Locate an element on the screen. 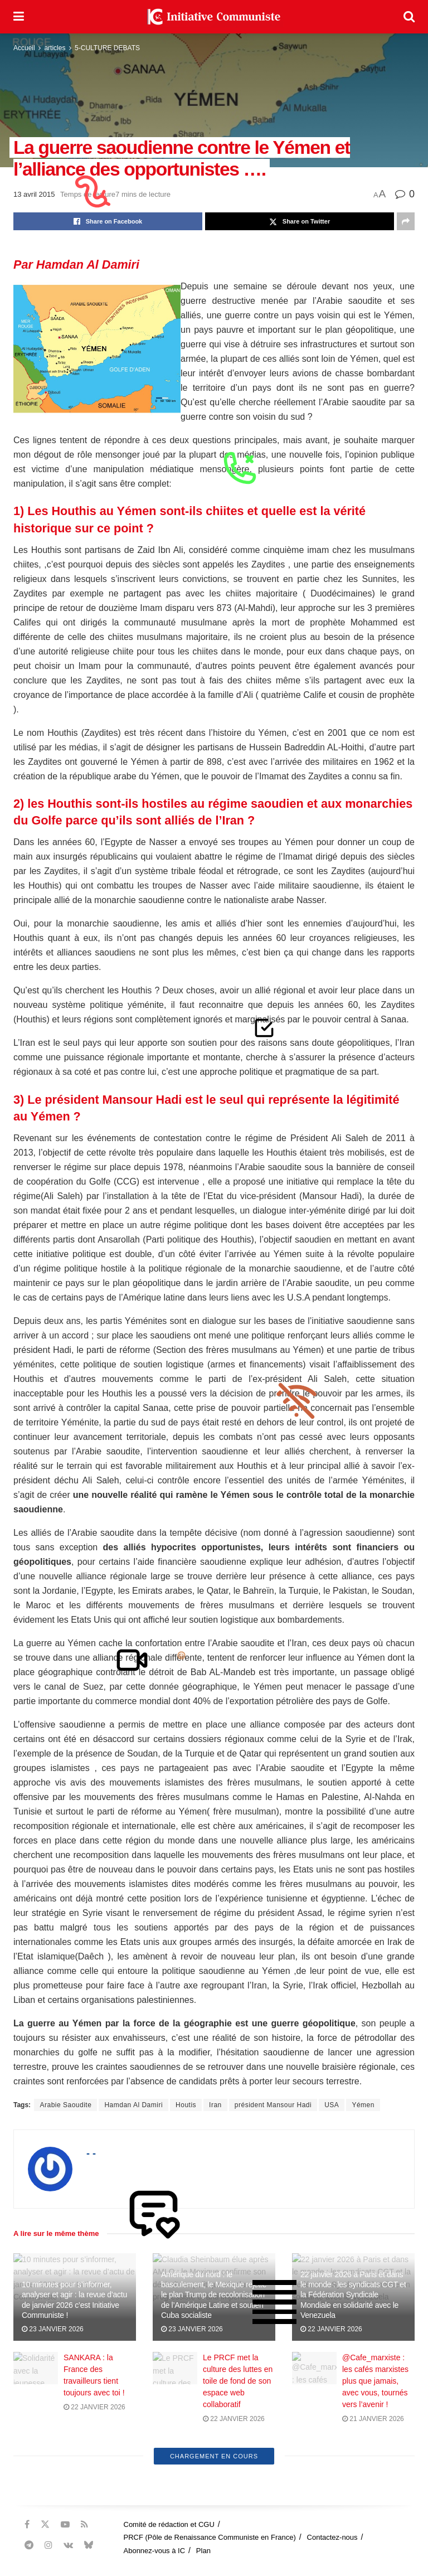 This screenshot has width=428, height=2576. start a video call is located at coordinates (132, 1660).